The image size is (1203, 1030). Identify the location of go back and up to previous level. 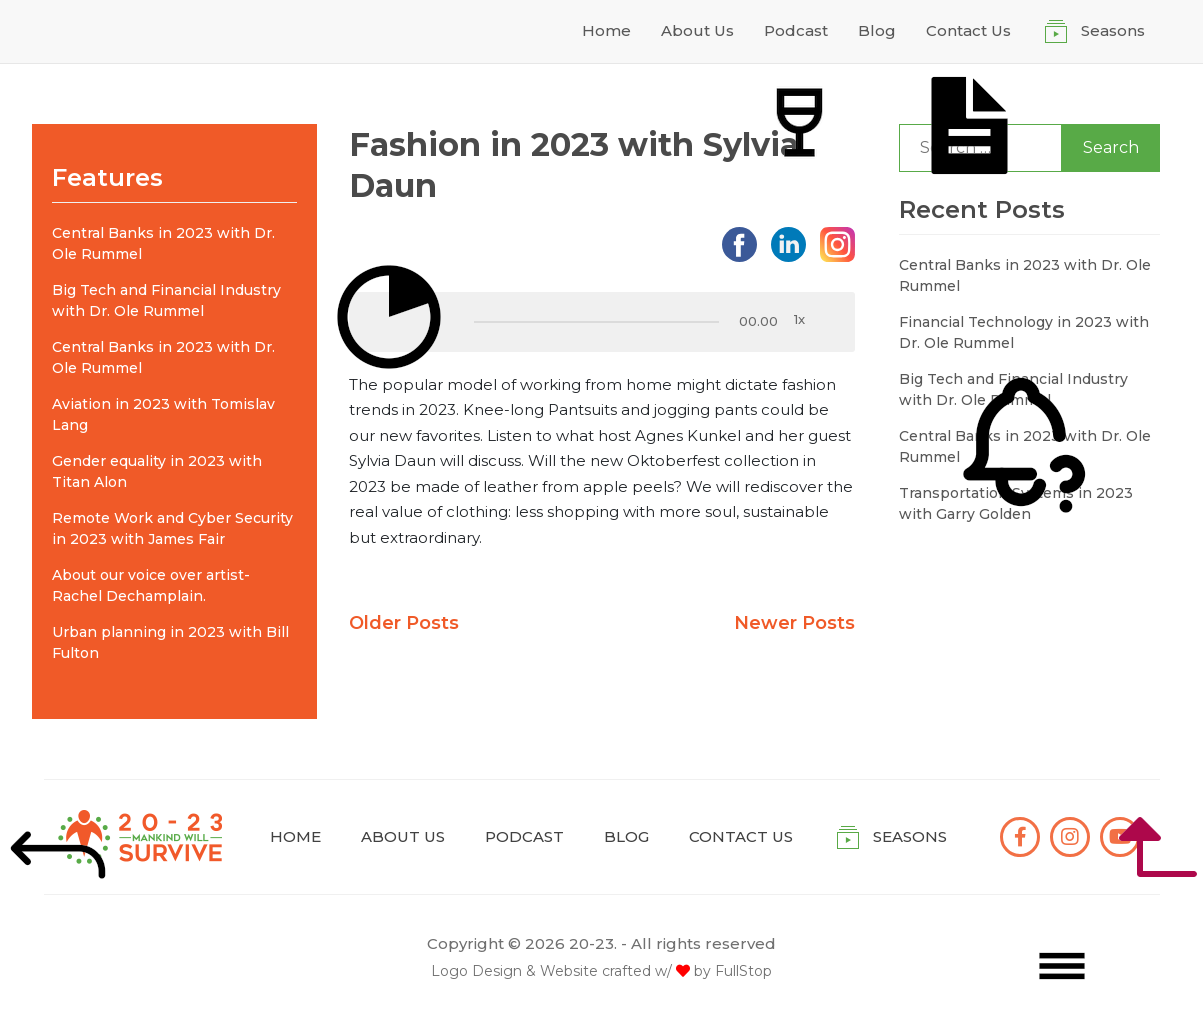
(1155, 850).